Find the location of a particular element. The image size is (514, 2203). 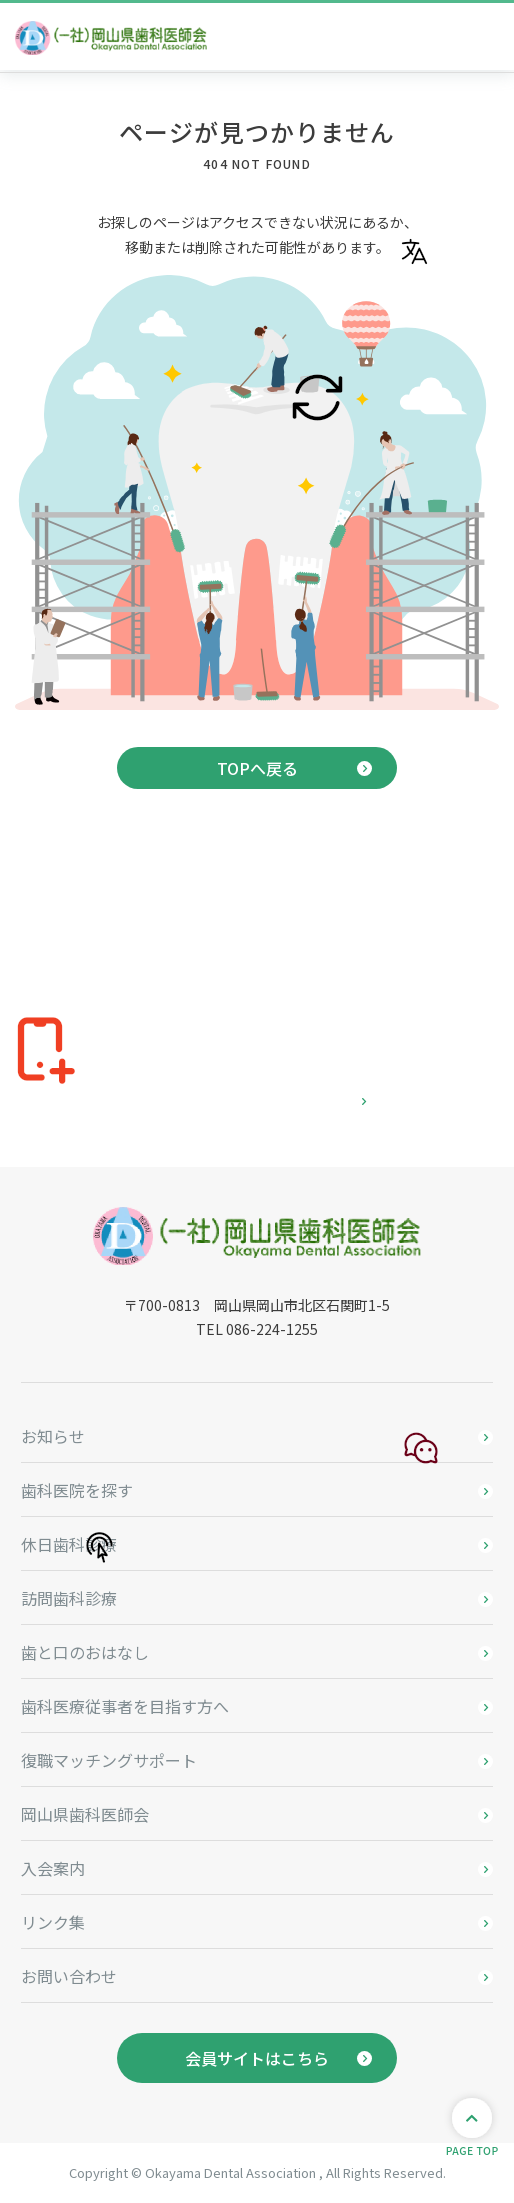

tap or click interaction detected is located at coordinates (99, 1547).